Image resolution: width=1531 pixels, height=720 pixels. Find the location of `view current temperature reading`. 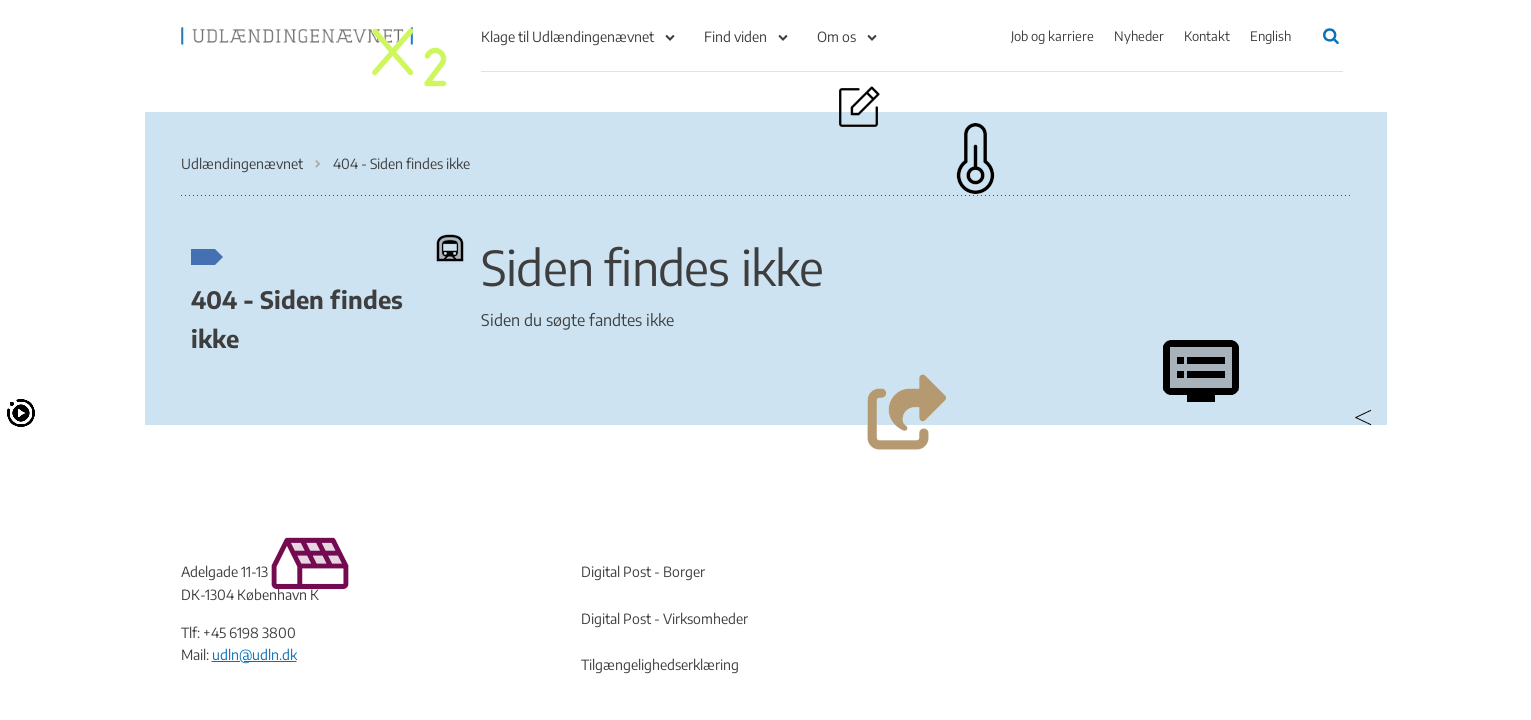

view current temperature reading is located at coordinates (975, 158).